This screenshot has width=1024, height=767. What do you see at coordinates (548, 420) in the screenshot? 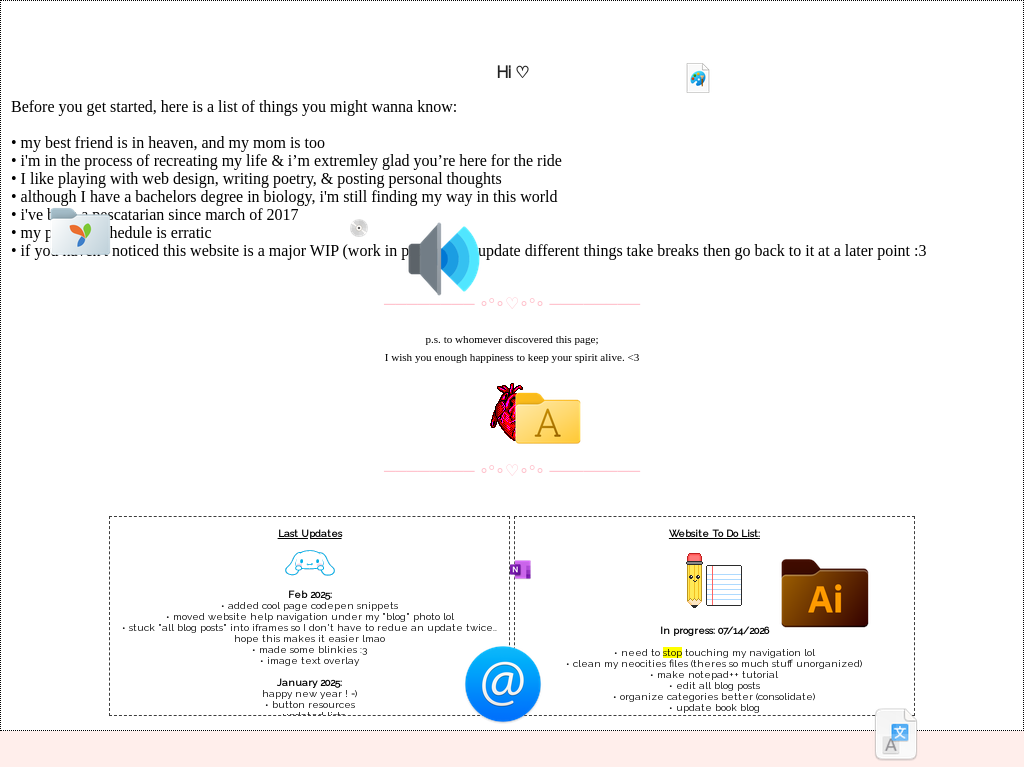
I see `open the fonts folder` at bounding box center [548, 420].